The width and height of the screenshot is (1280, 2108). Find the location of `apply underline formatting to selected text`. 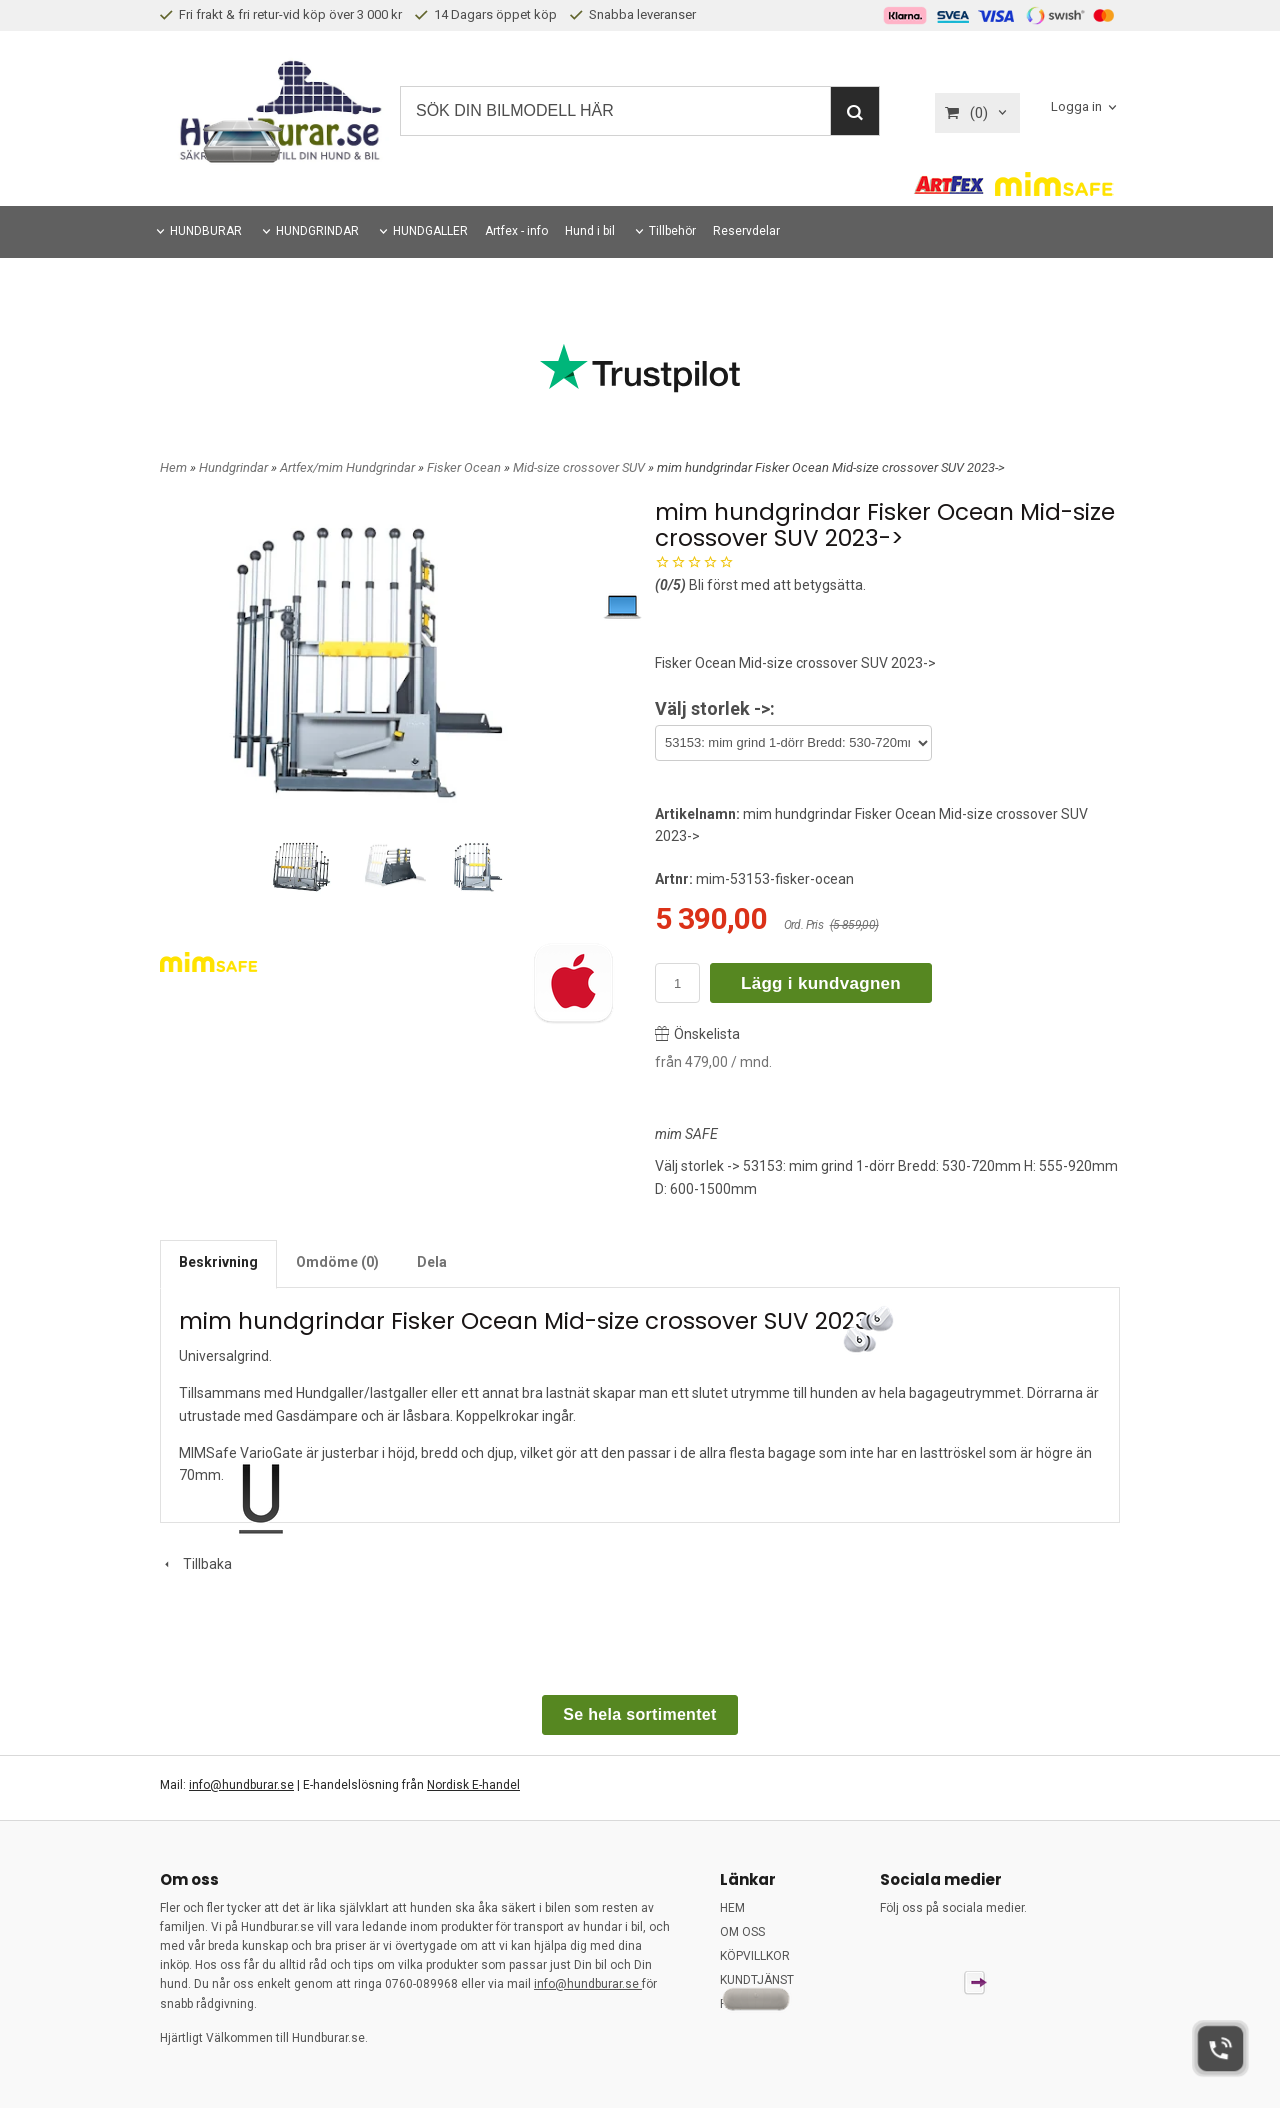

apply underline formatting to selected text is located at coordinates (261, 1499).